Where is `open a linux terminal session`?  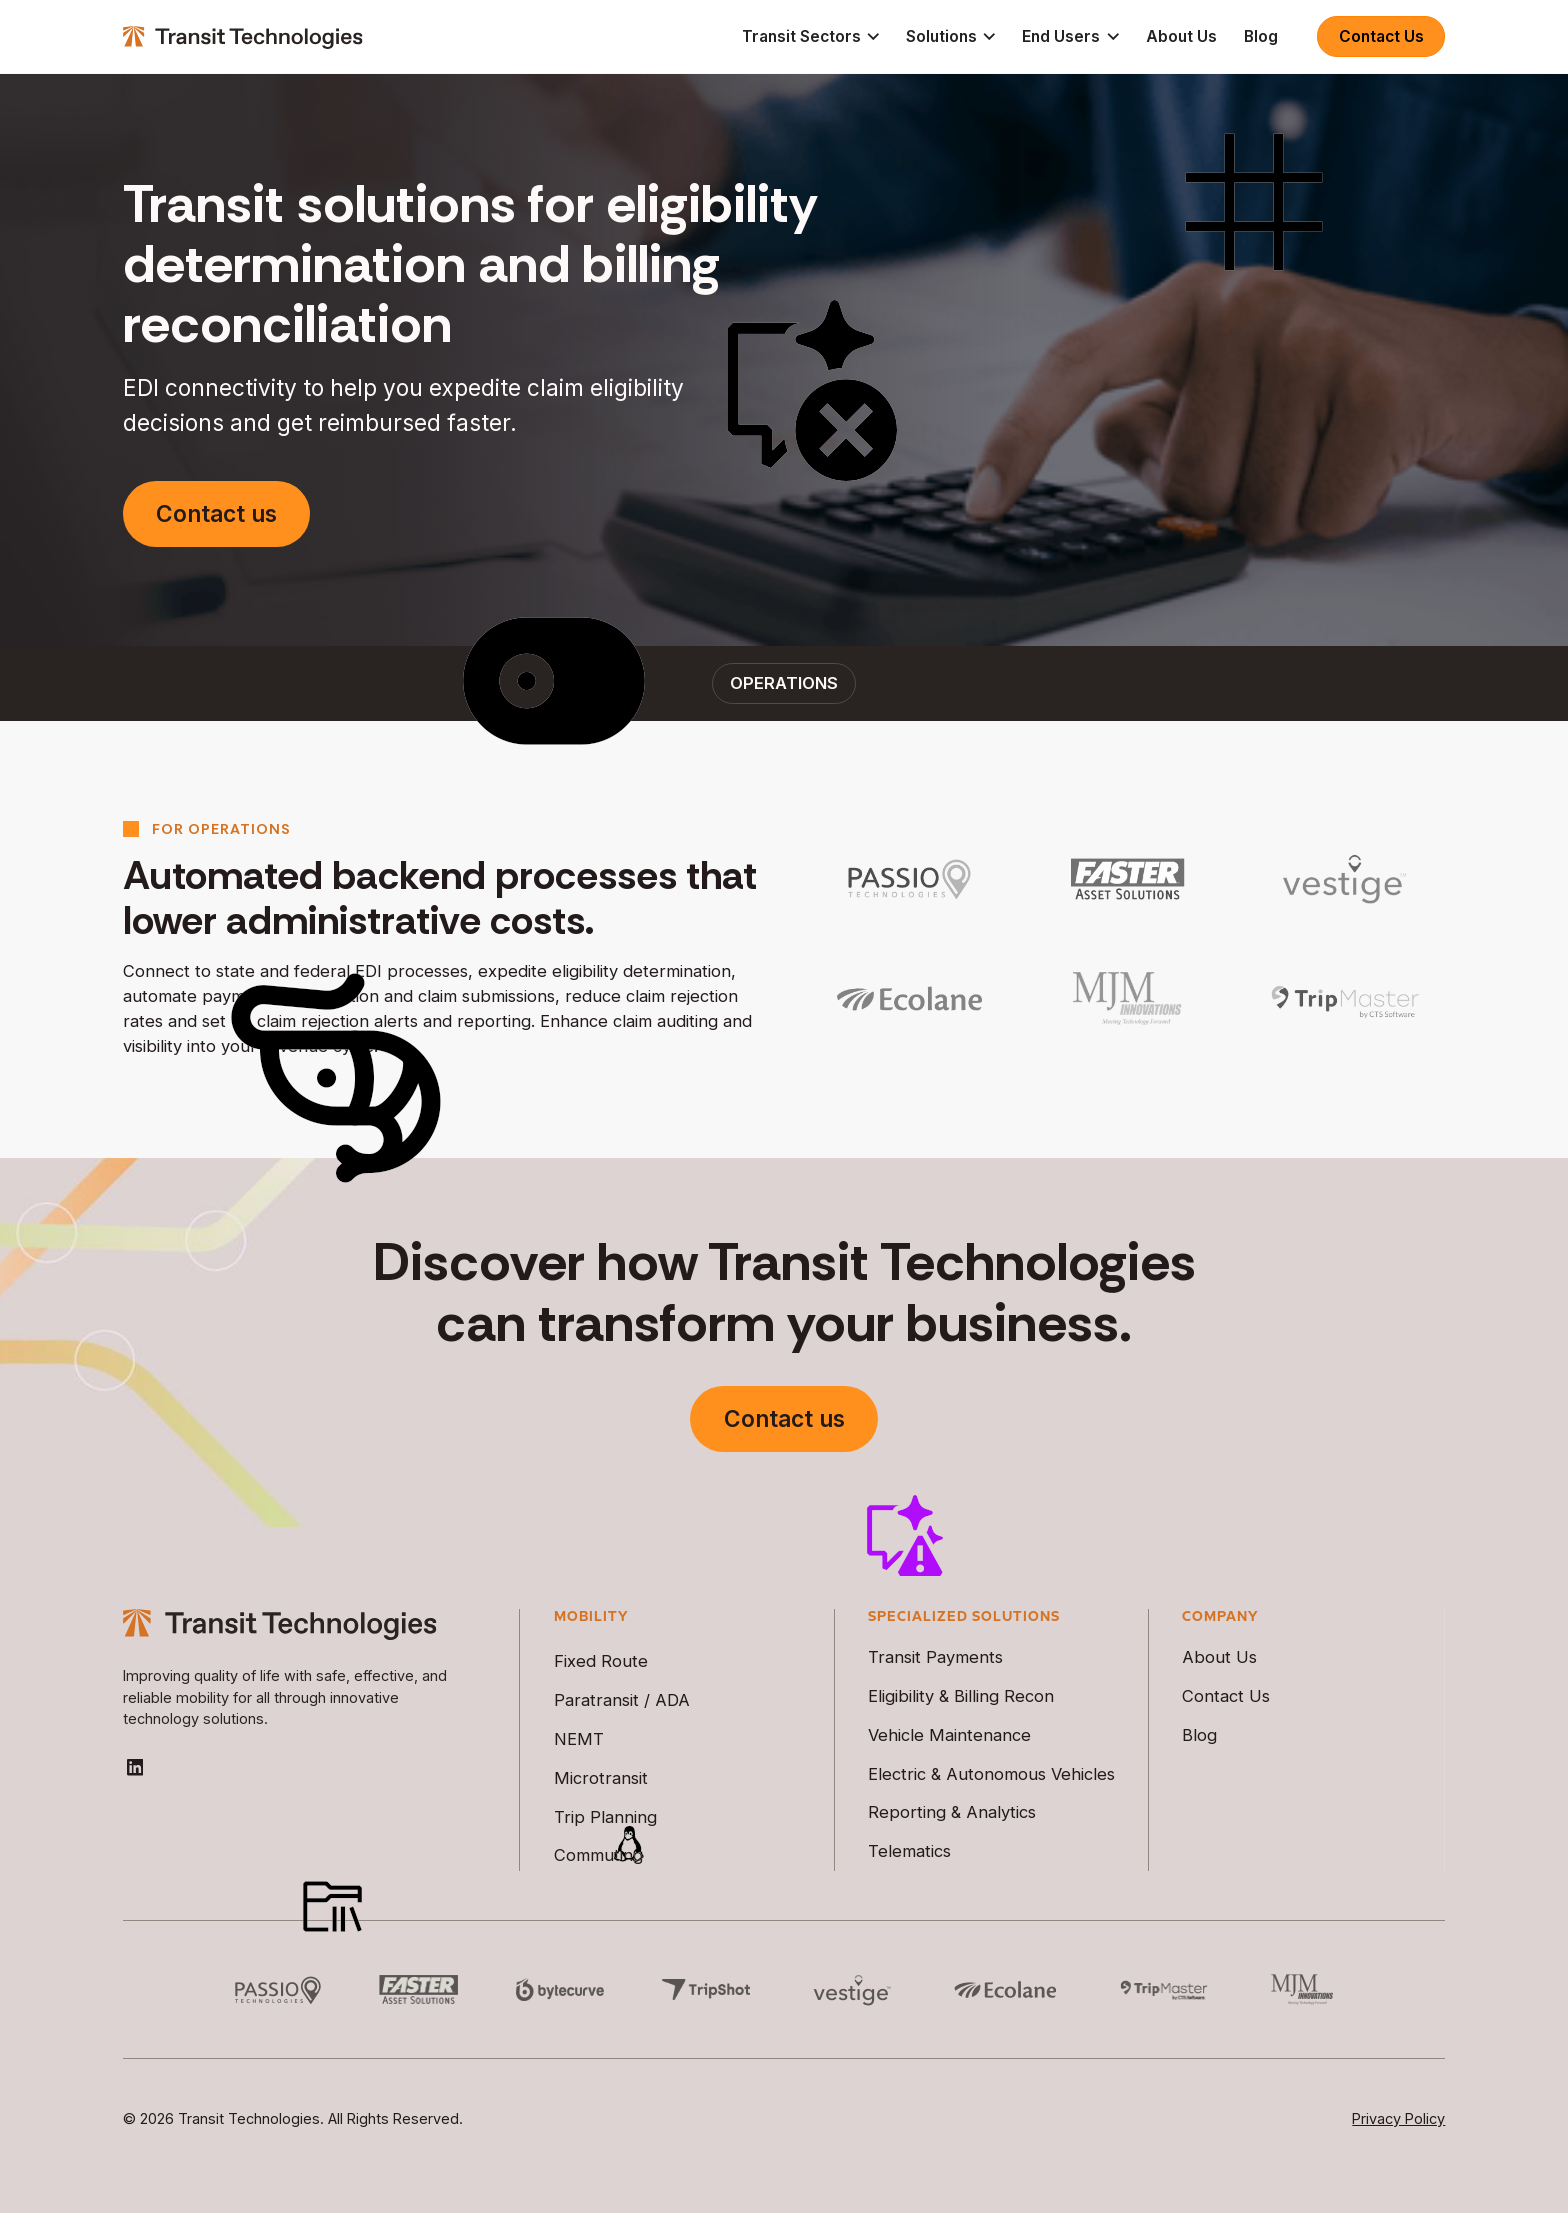 open a linux terminal session is located at coordinates (629, 1844).